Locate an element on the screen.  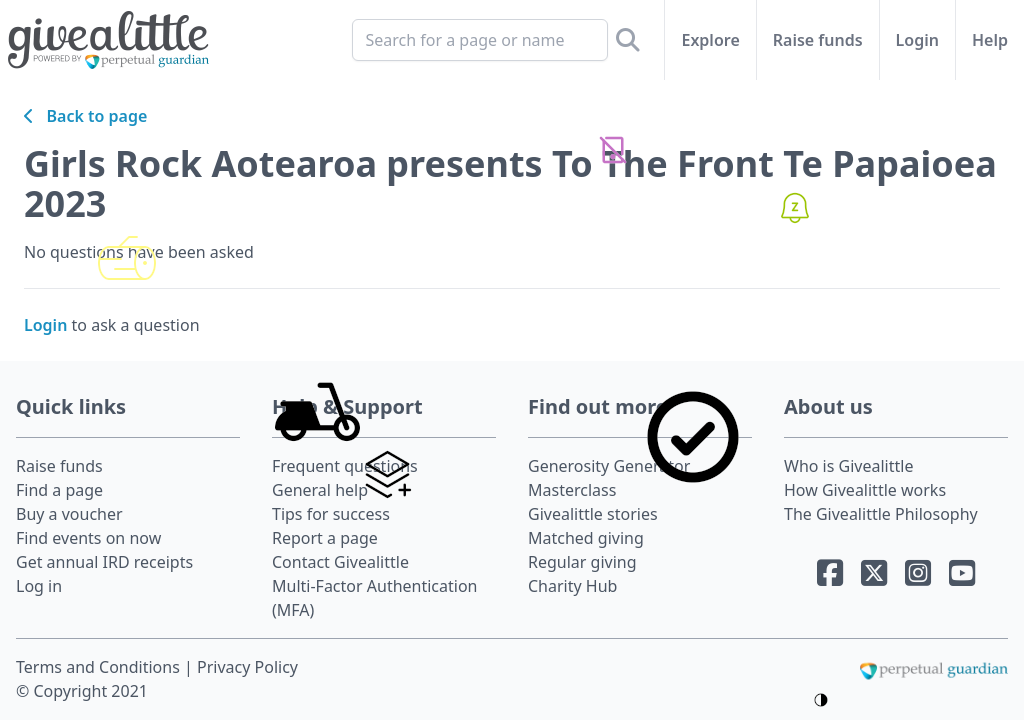
tablet device is disabled or unavailable is located at coordinates (613, 150).